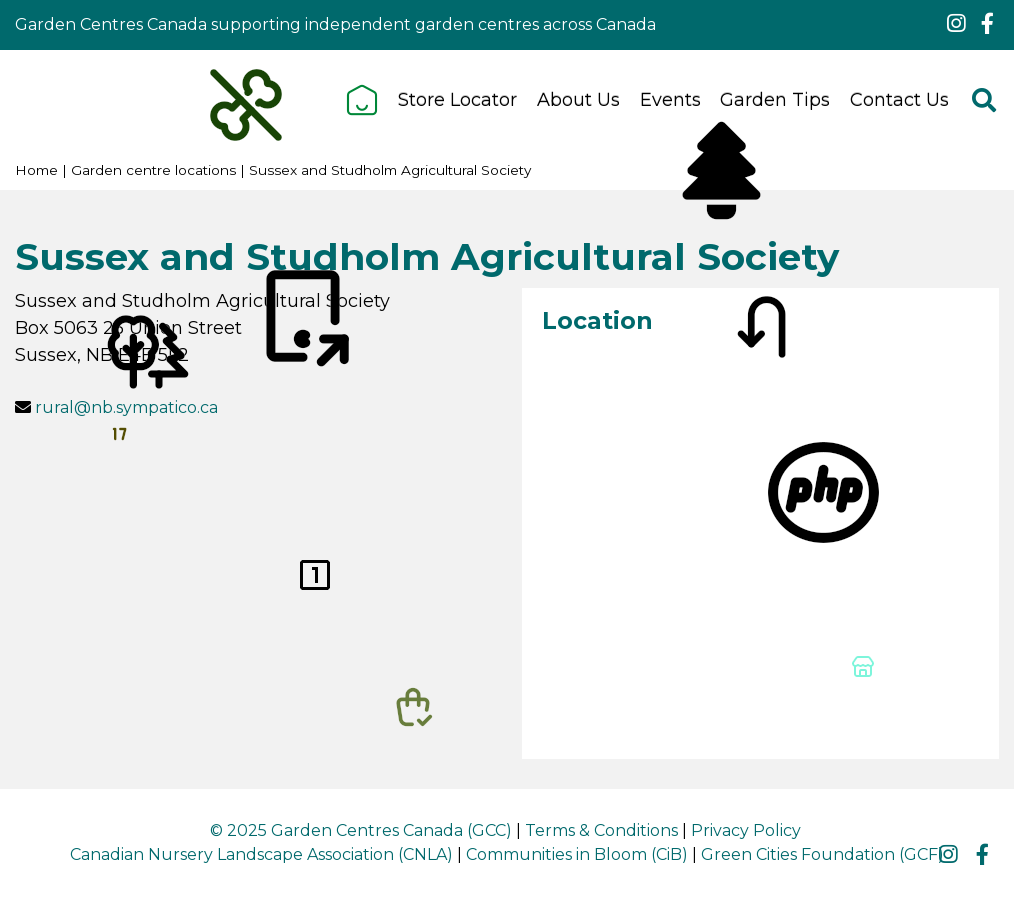 The width and height of the screenshot is (1014, 897). What do you see at coordinates (413, 707) in the screenshot?
I see `purchase completed successfully` at bounding box center [413, 707].